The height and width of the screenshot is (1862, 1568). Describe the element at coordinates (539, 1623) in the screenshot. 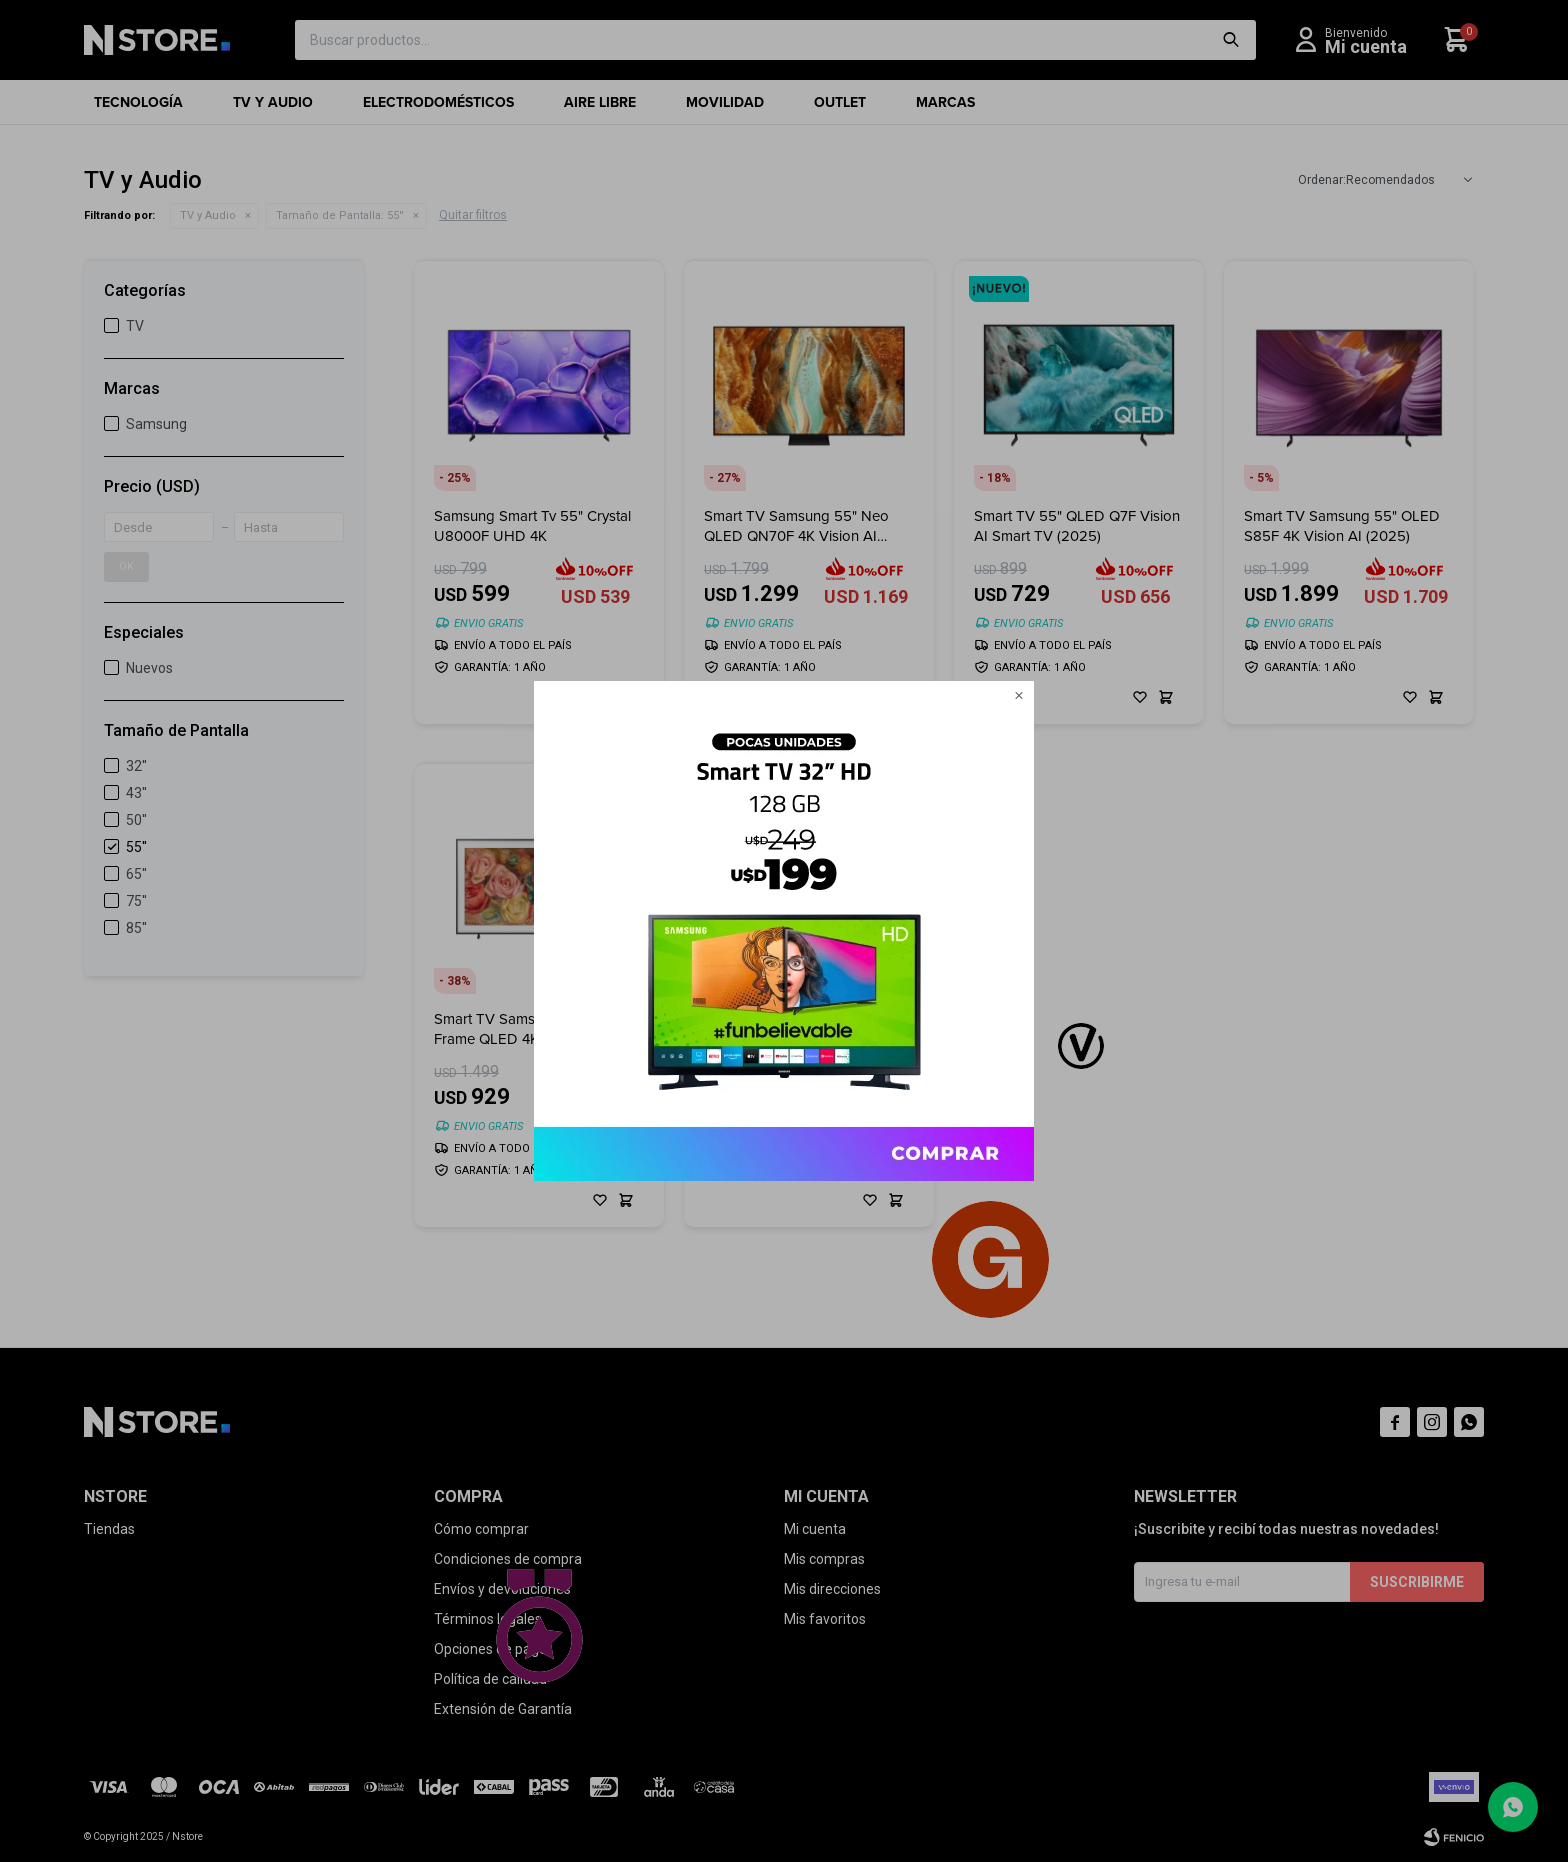

I see `view achievements or awards` at that location.